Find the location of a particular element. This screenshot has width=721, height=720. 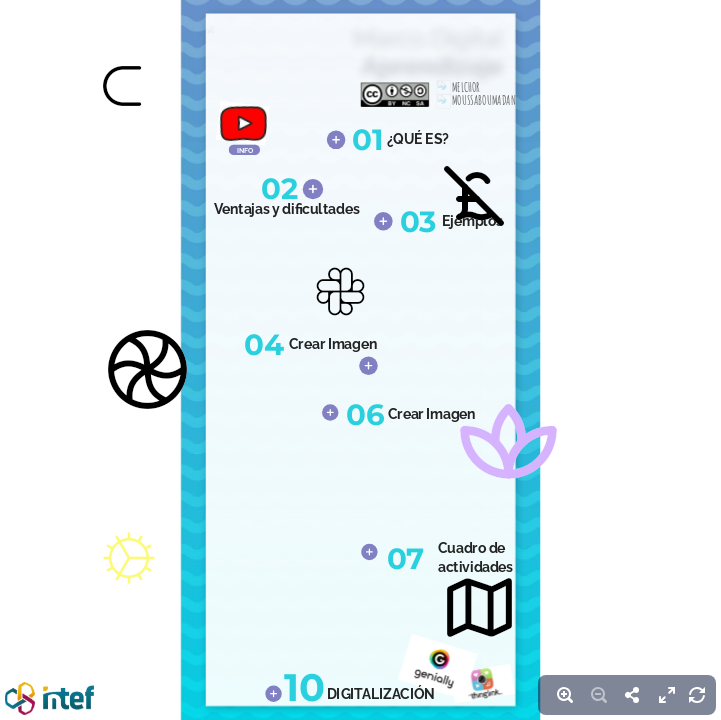

indicates british pound payment unavailable is located at coordinates (474, 196).